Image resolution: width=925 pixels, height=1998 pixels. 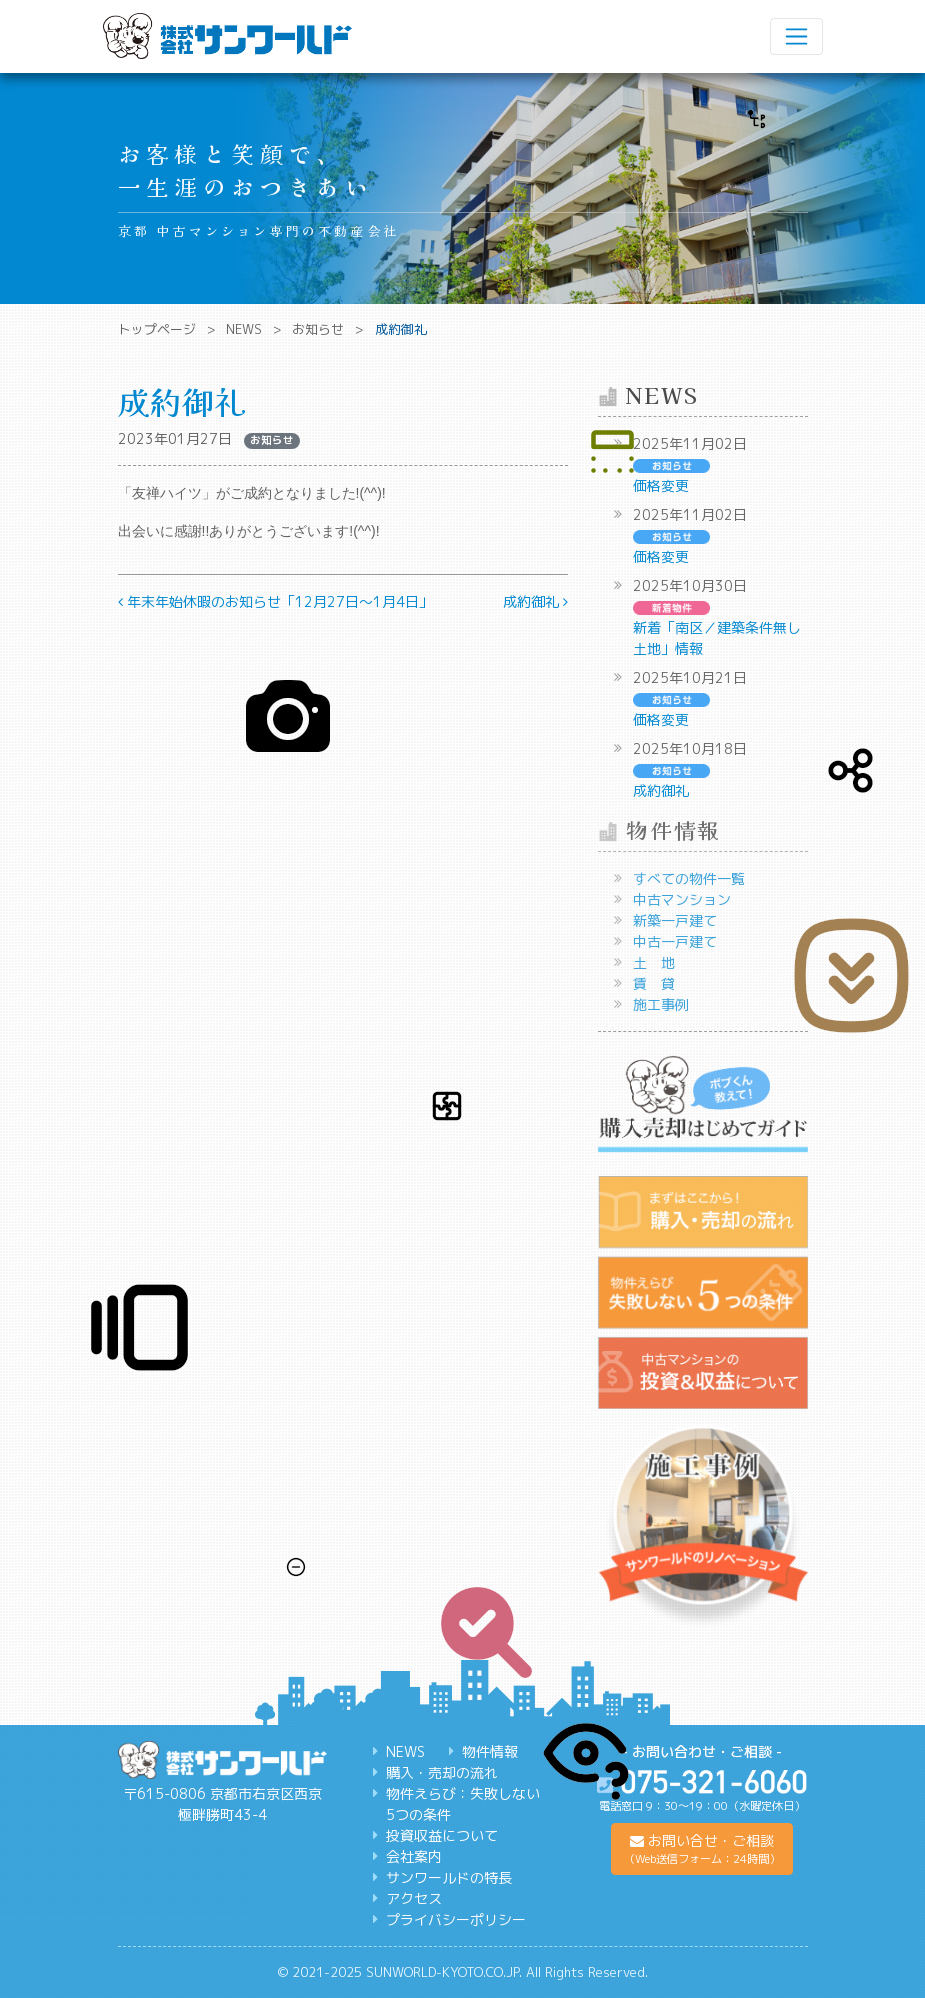 I want to click on select automatic transmission mode, so click(x=757, y=119).